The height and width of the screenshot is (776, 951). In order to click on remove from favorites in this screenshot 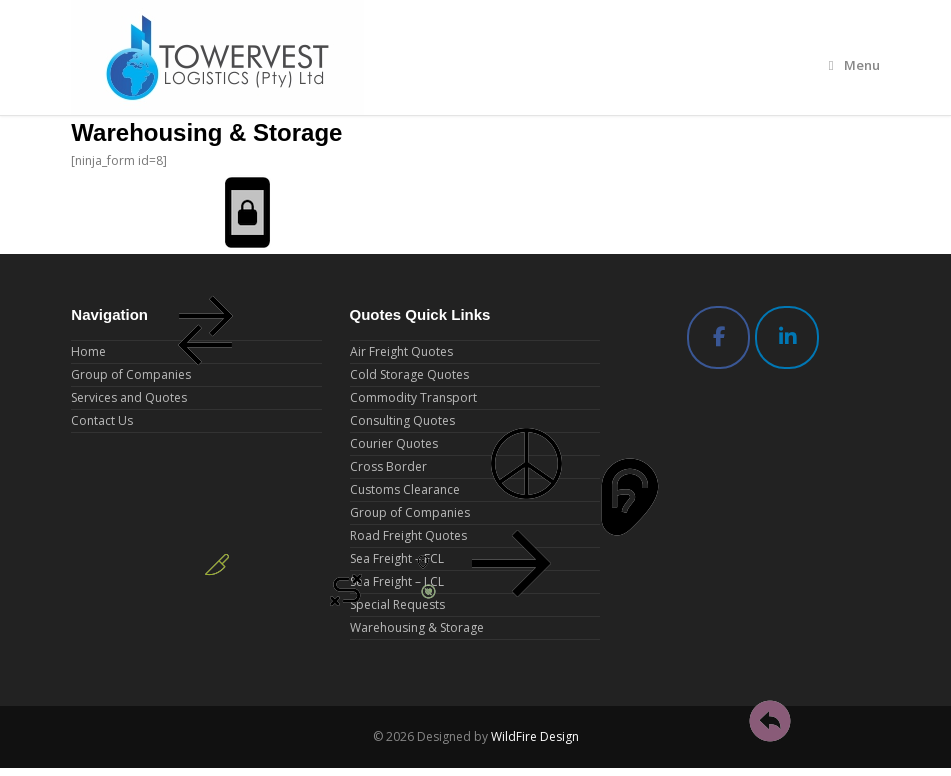, I will do `click(428, 591)`.